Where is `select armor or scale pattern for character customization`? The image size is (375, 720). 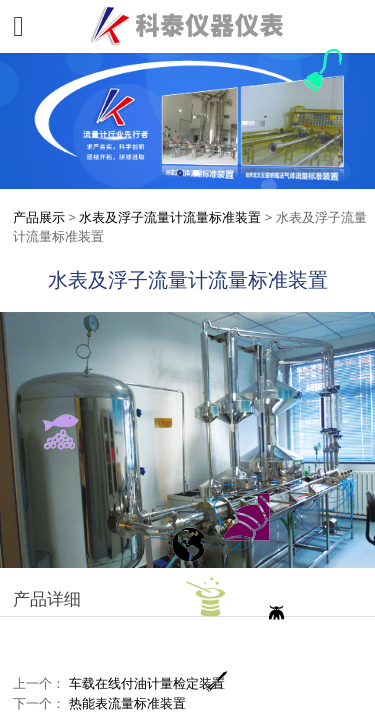
select armor or scale pattern for character customization is located at coordinates (245, 516).